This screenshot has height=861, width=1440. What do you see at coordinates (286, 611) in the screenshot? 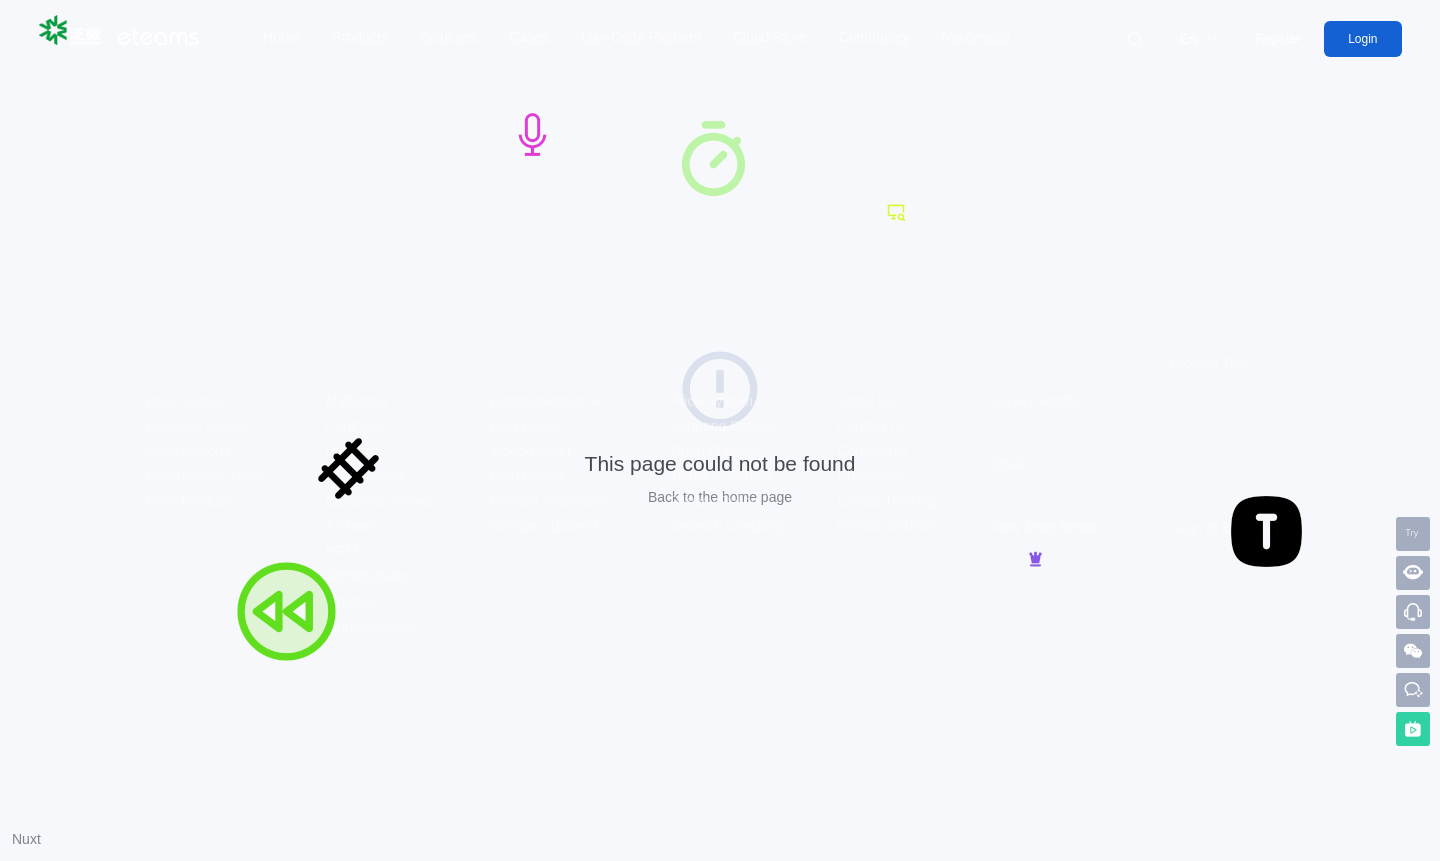
I see `rewind or skip backward in media playback` at bounding box center [286, 611].